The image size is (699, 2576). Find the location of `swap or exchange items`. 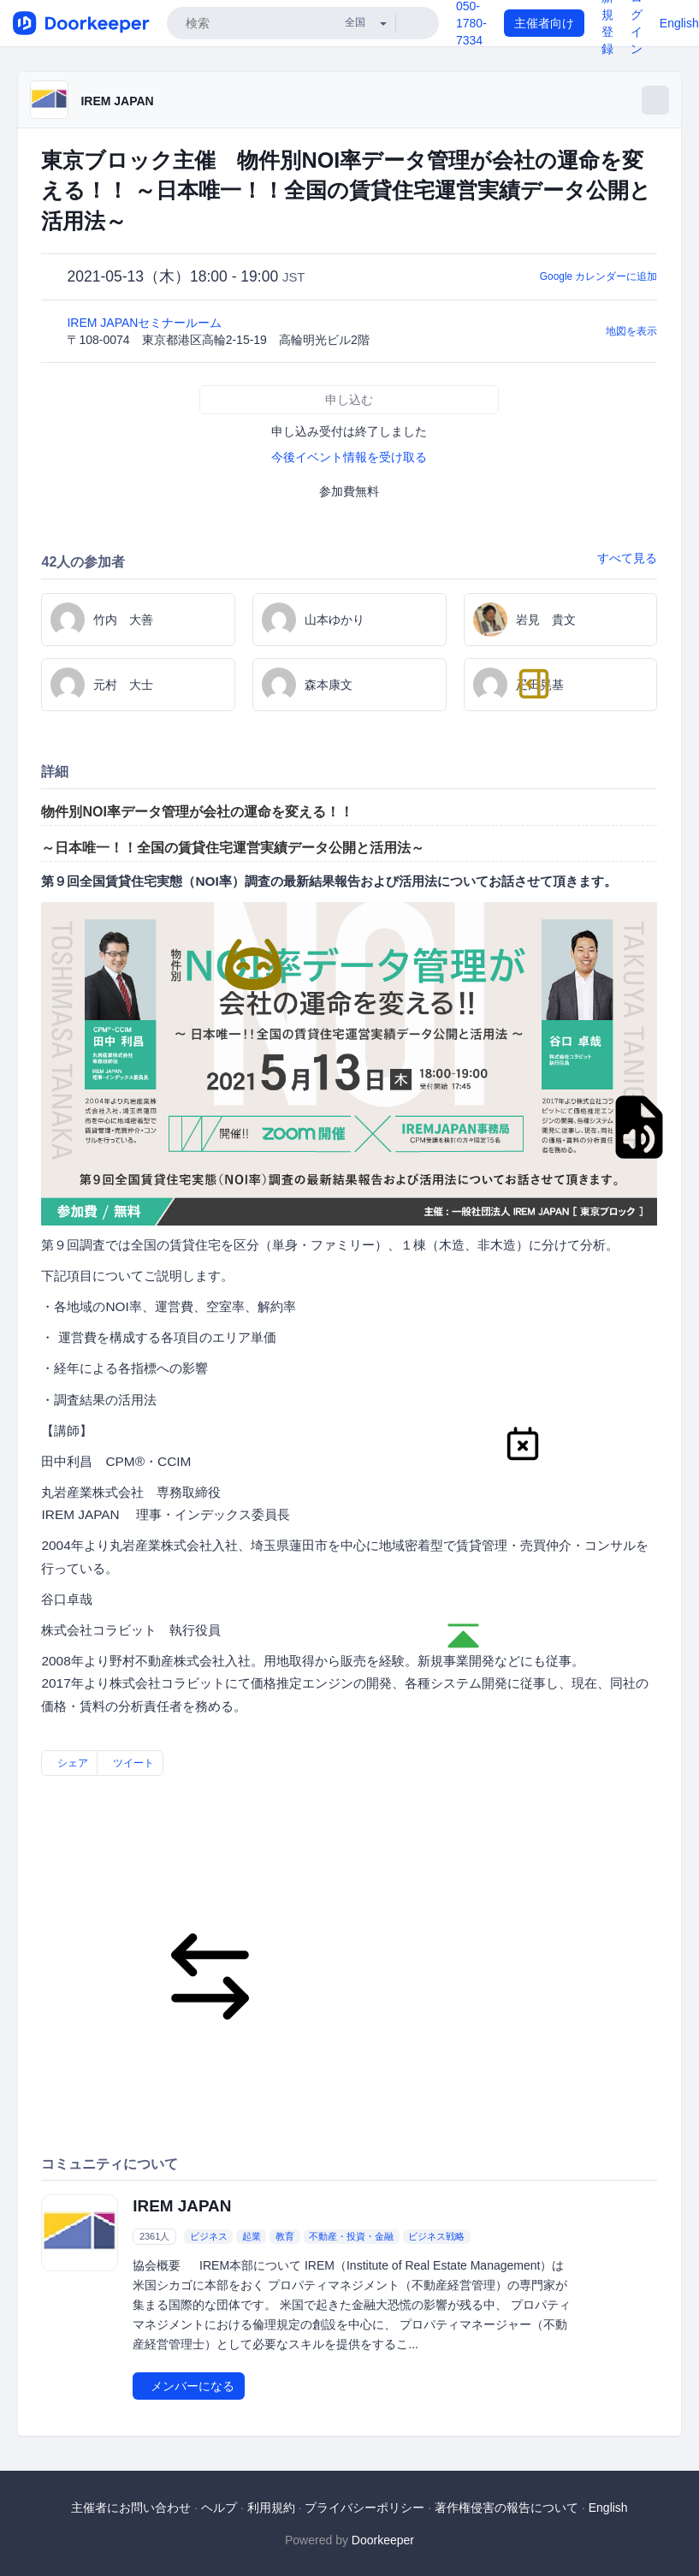

swap or exchange items is located at coordinates (210, 1976).